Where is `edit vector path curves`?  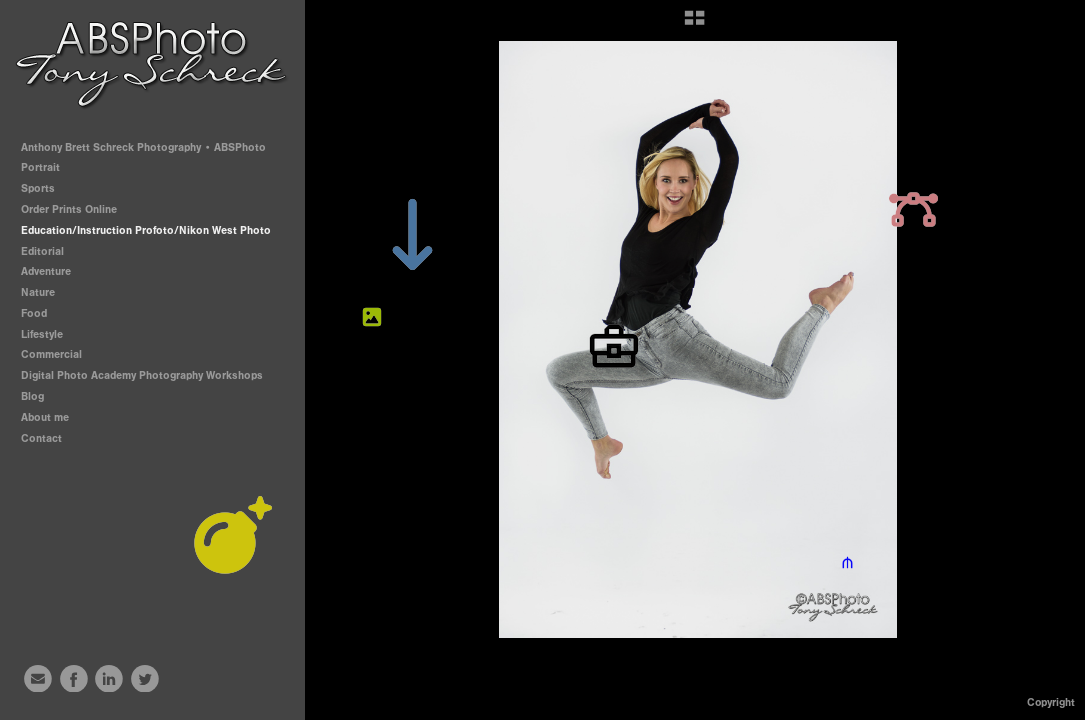
edit vector path curves is located at coordinates (913, 209).